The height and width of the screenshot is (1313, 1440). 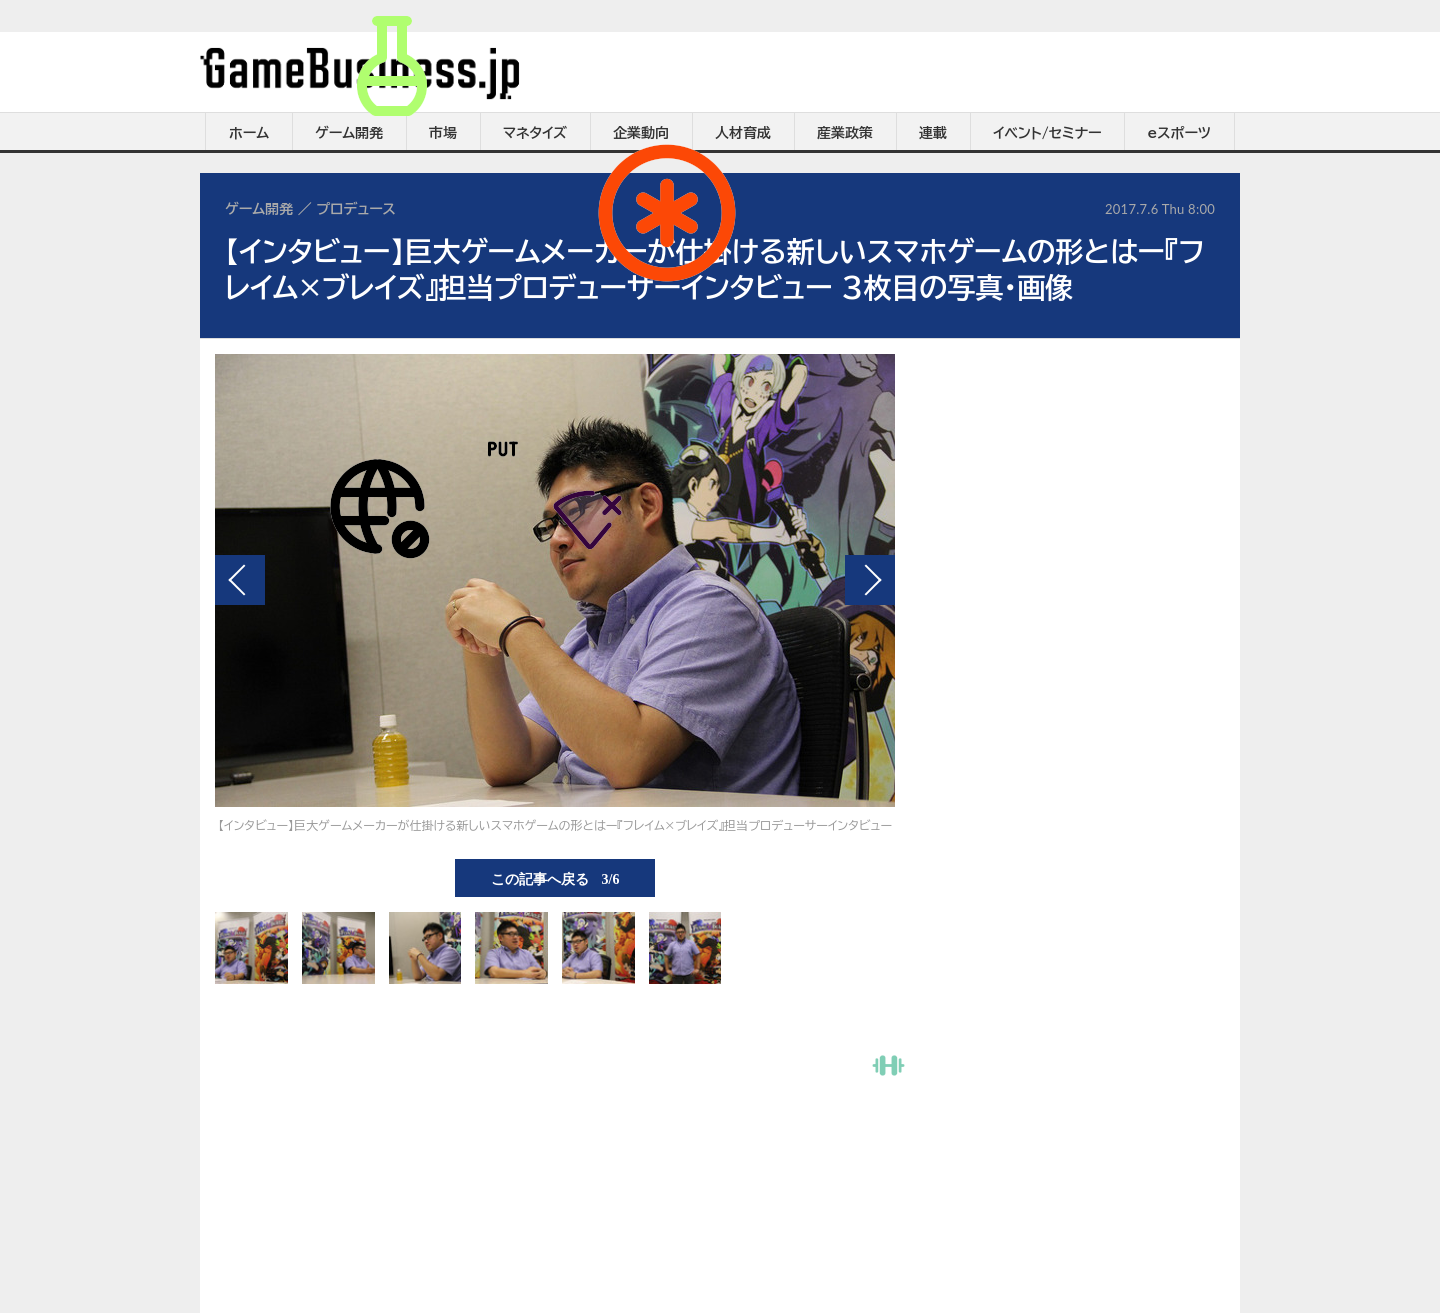 I want to click on access lab or experiment features, so click(x=392, y=66).